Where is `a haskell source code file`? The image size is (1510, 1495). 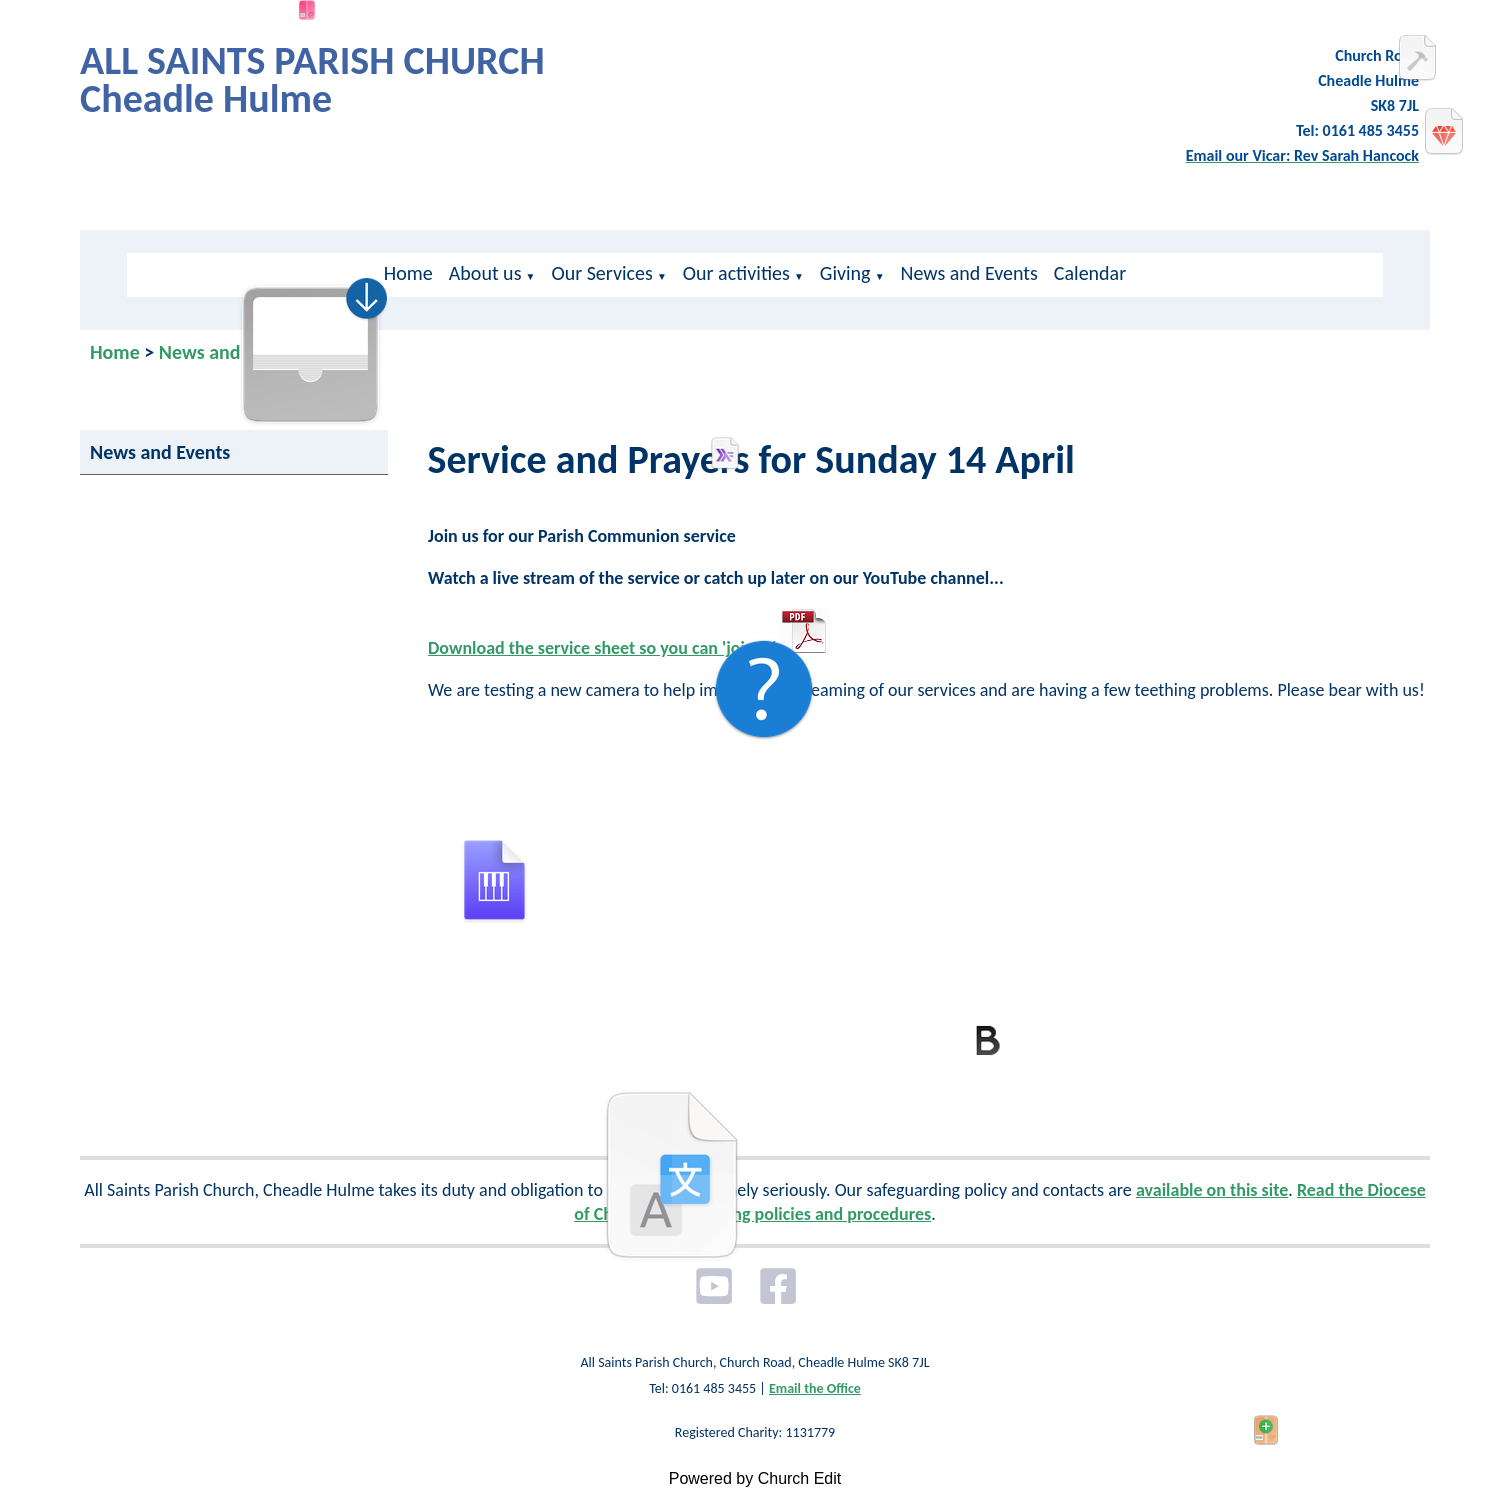
a haskell source code file is located at coordinates (725, 453).